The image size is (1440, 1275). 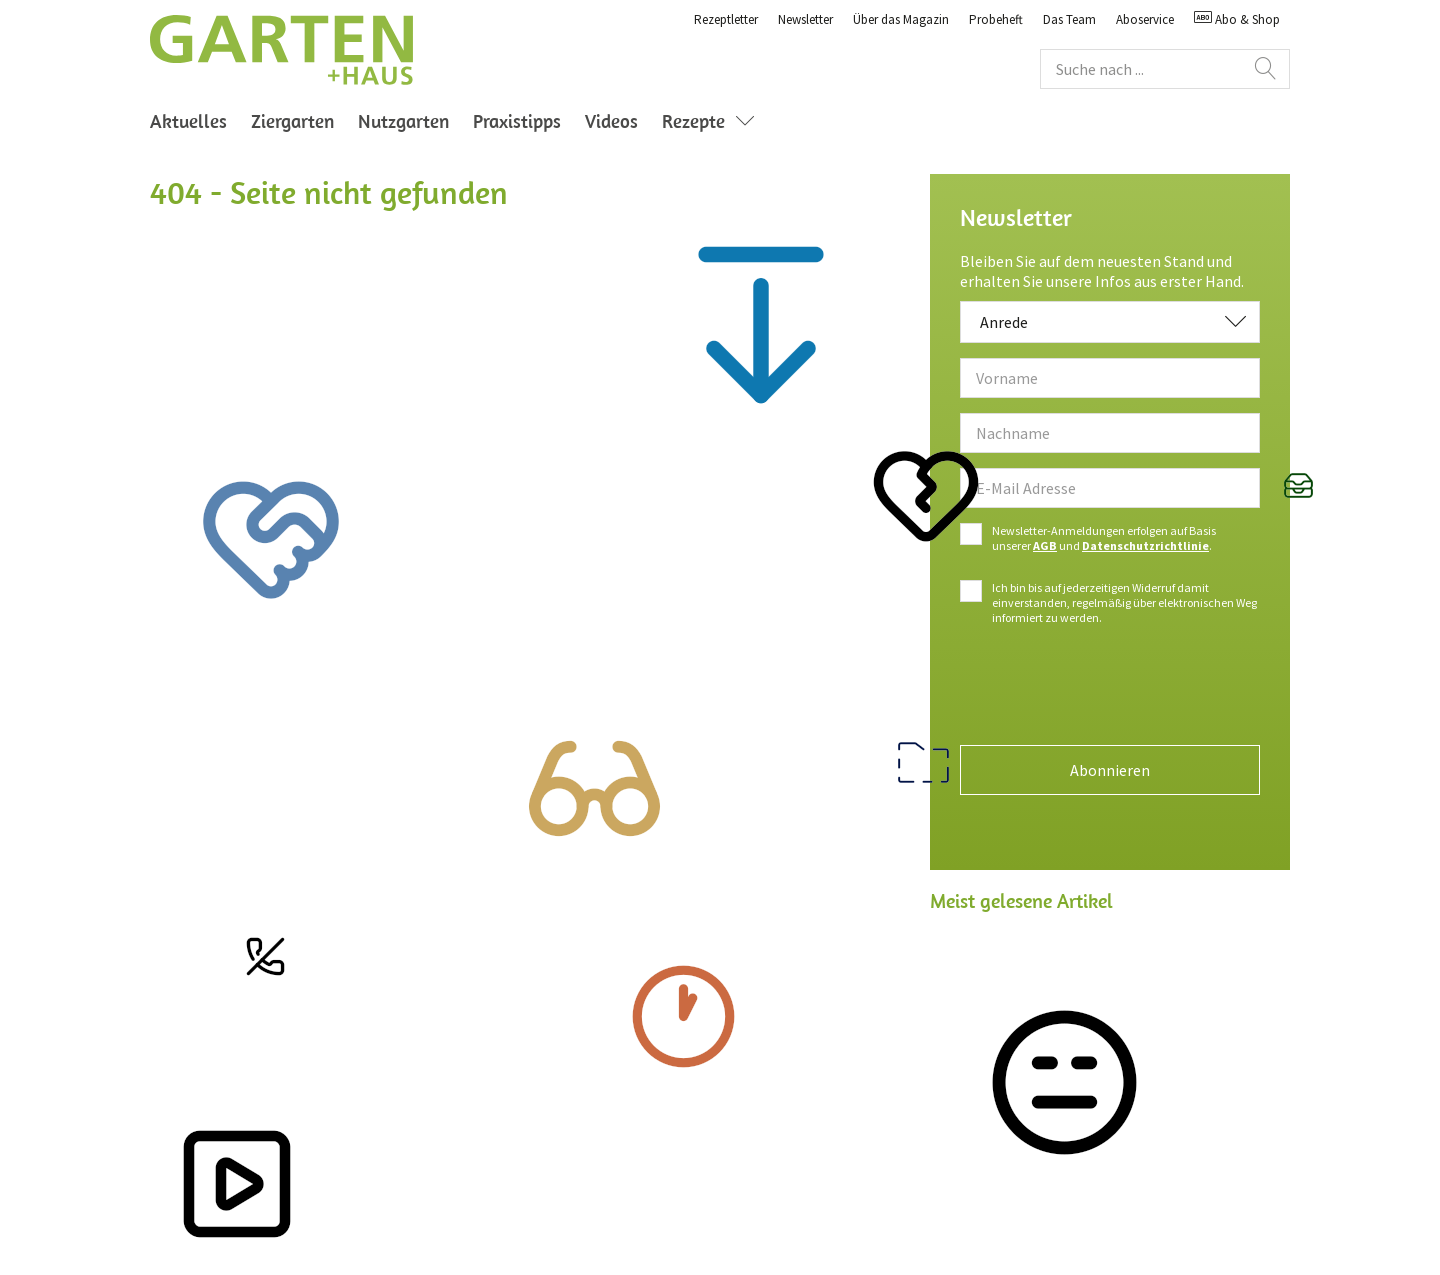 What do you see at coordinates (271, 537) in the screenshot?
I see `access partnership or collaboration features` at bounding box center [271, 537].